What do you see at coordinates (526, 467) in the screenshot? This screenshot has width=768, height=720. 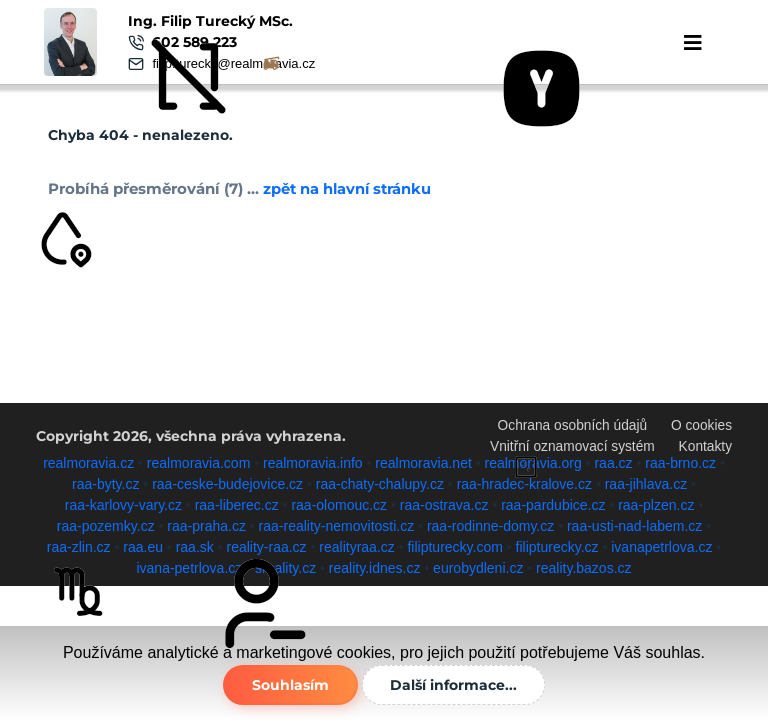 I see `randomize or shuffle content` at bounding box center [526, 467].